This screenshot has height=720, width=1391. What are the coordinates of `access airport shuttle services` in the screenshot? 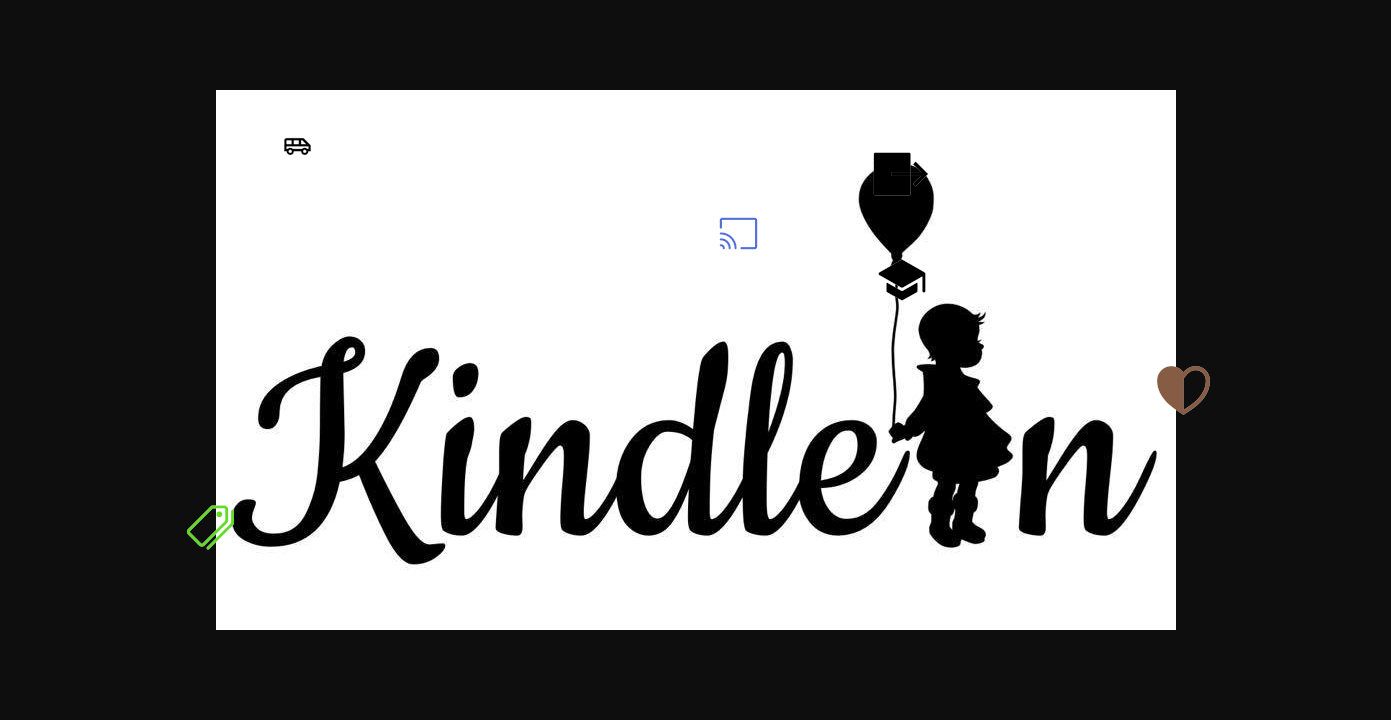 It's located at (297, 146).